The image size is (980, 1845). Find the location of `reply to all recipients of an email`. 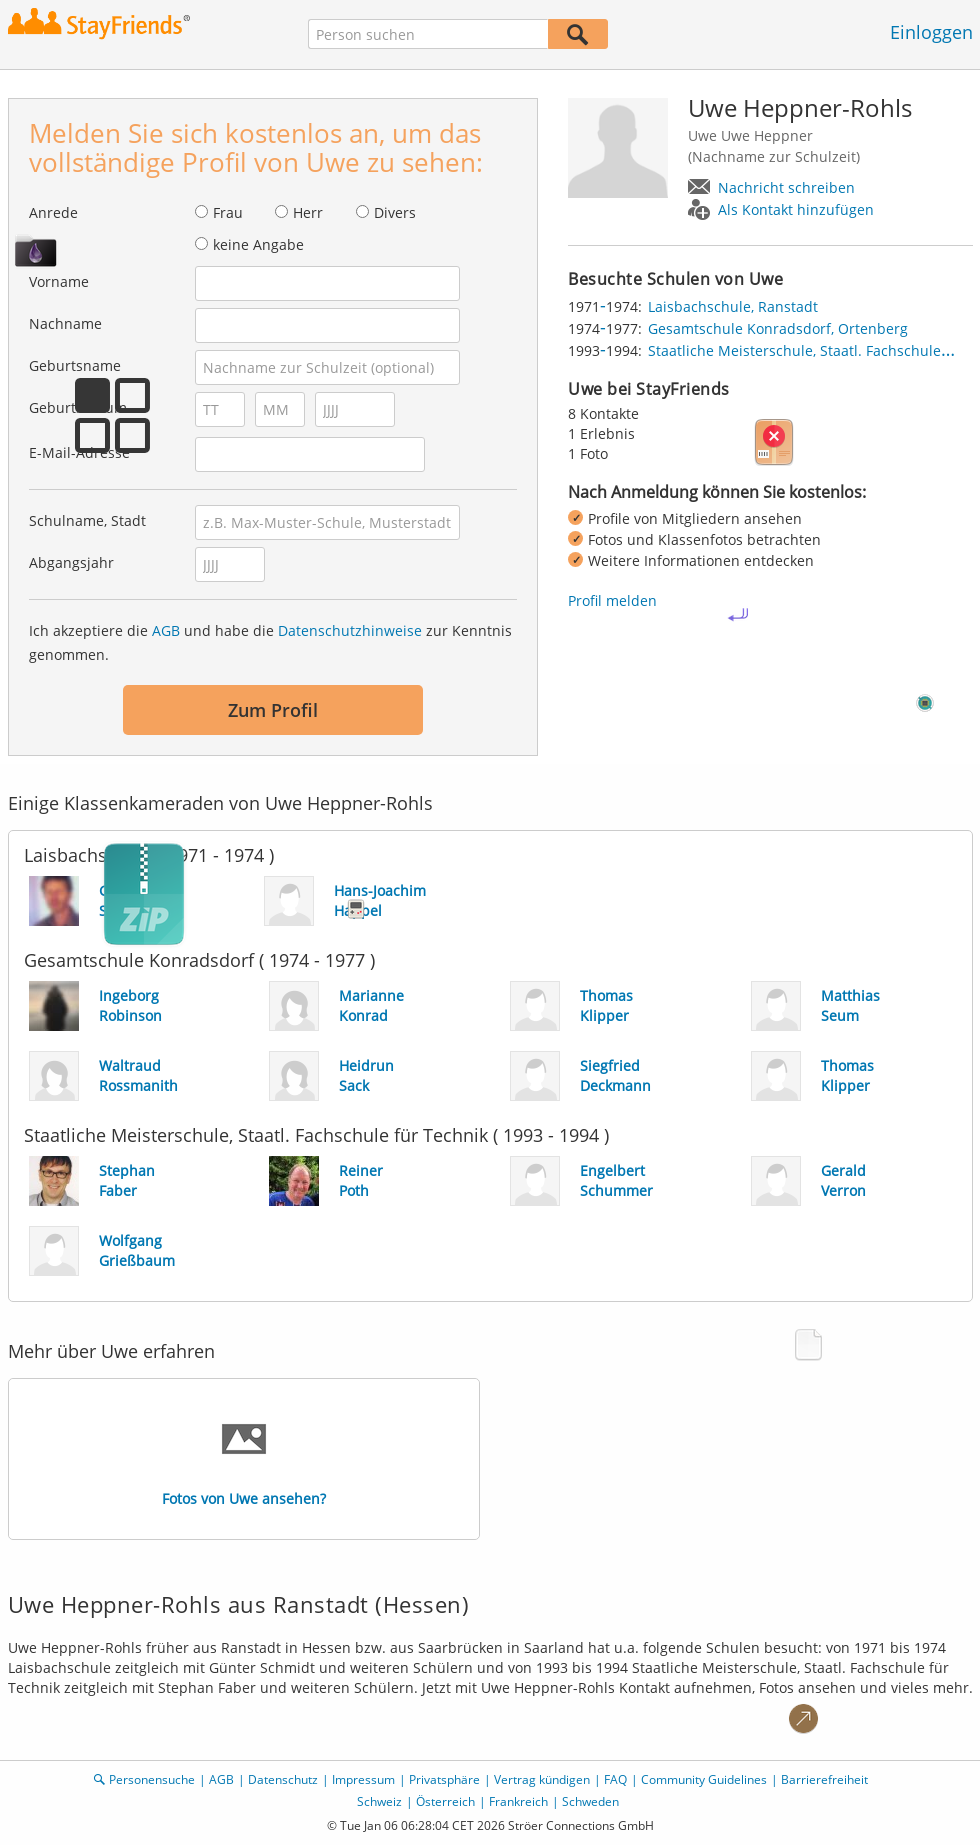

reply to all recipients of an email is located at coordinates (737, 613).